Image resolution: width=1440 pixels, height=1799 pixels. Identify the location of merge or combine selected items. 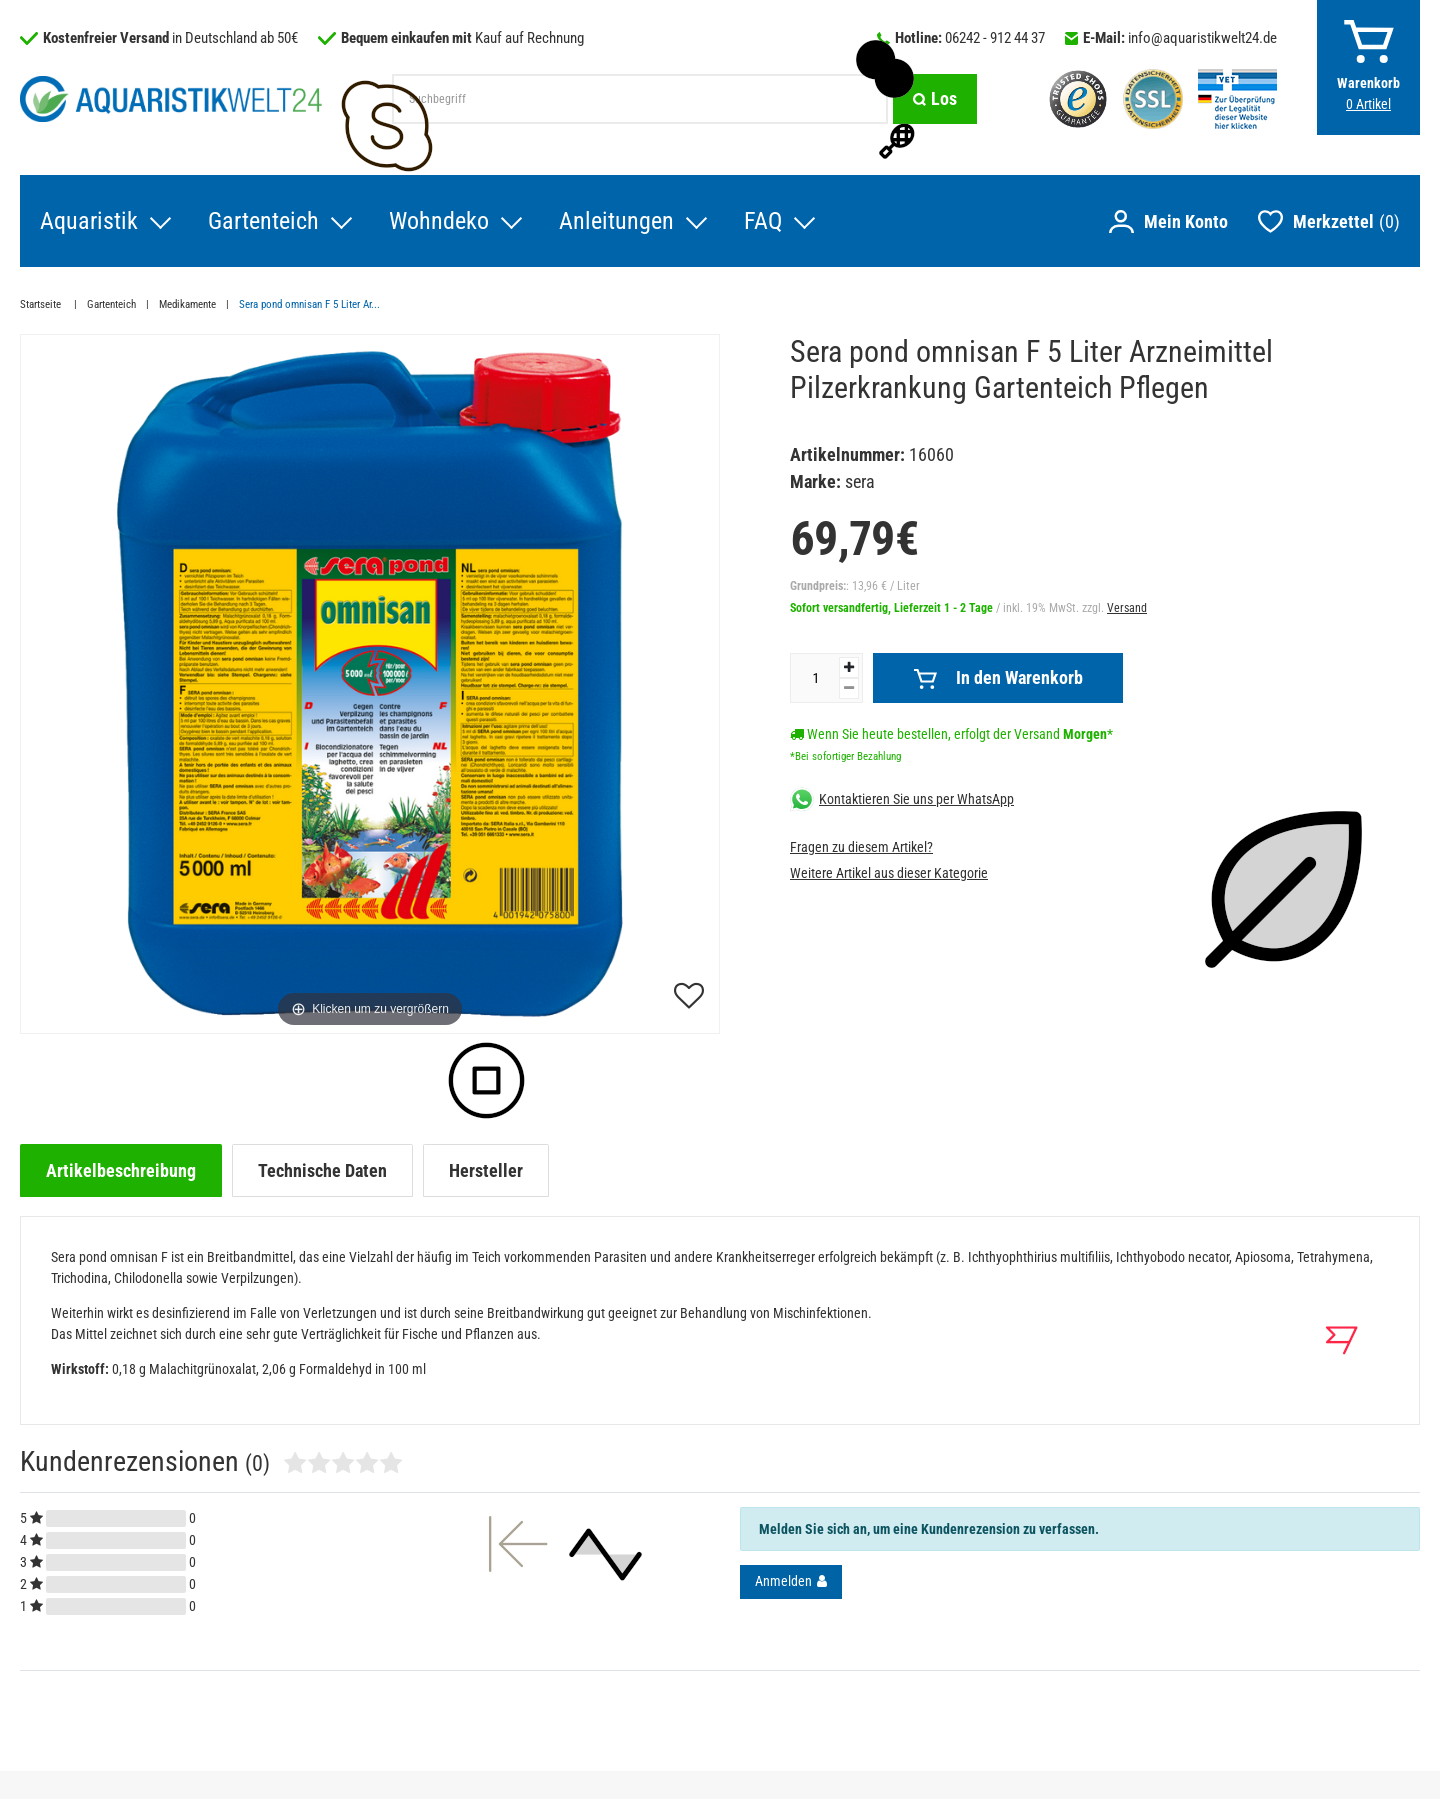
(885, 69).